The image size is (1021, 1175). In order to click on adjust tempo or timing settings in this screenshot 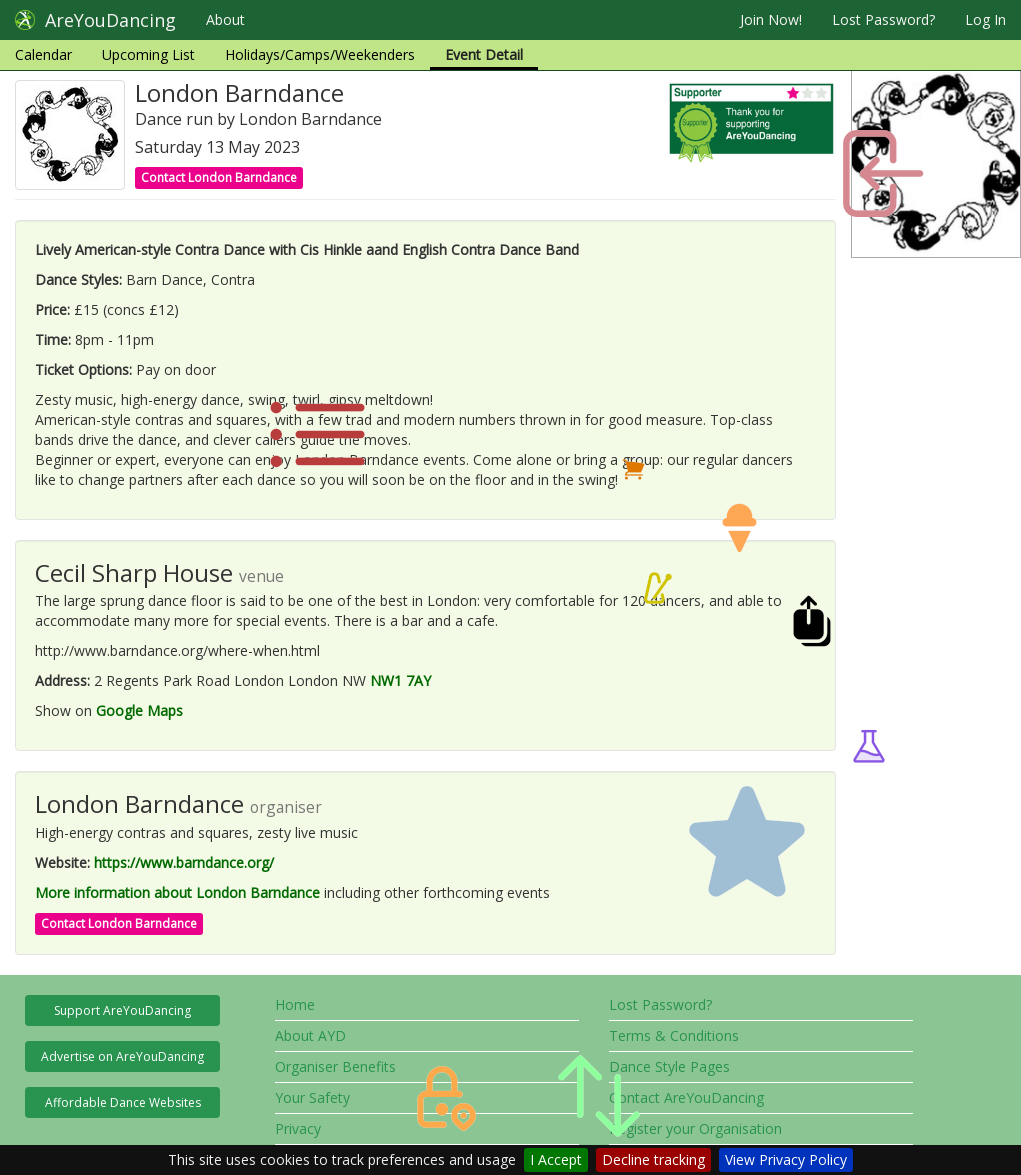, I will do `click(656, 588)`.